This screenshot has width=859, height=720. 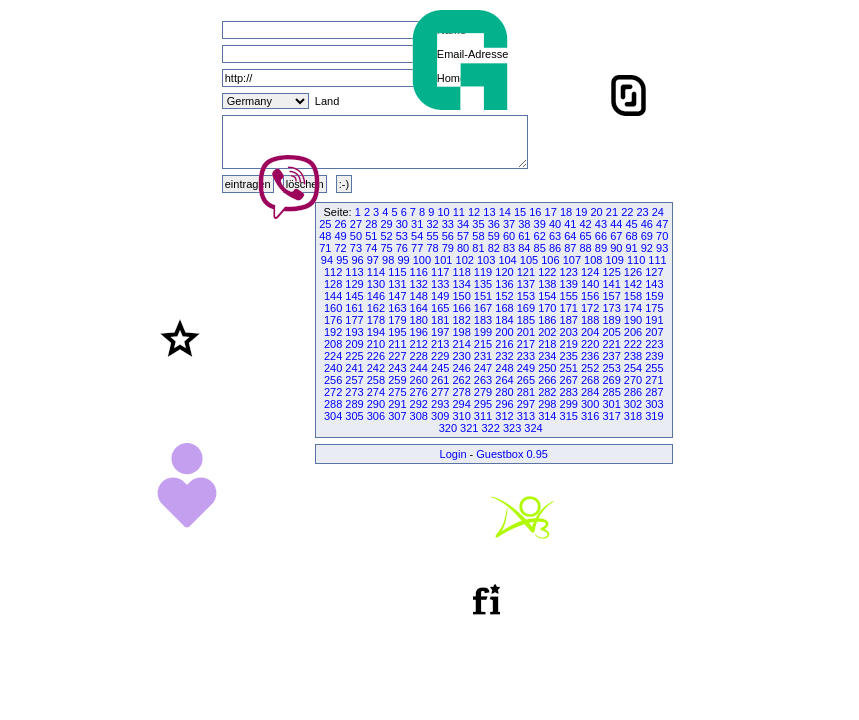 I want to click on Scaleway cloud services logo, so click(x=628, y=95).